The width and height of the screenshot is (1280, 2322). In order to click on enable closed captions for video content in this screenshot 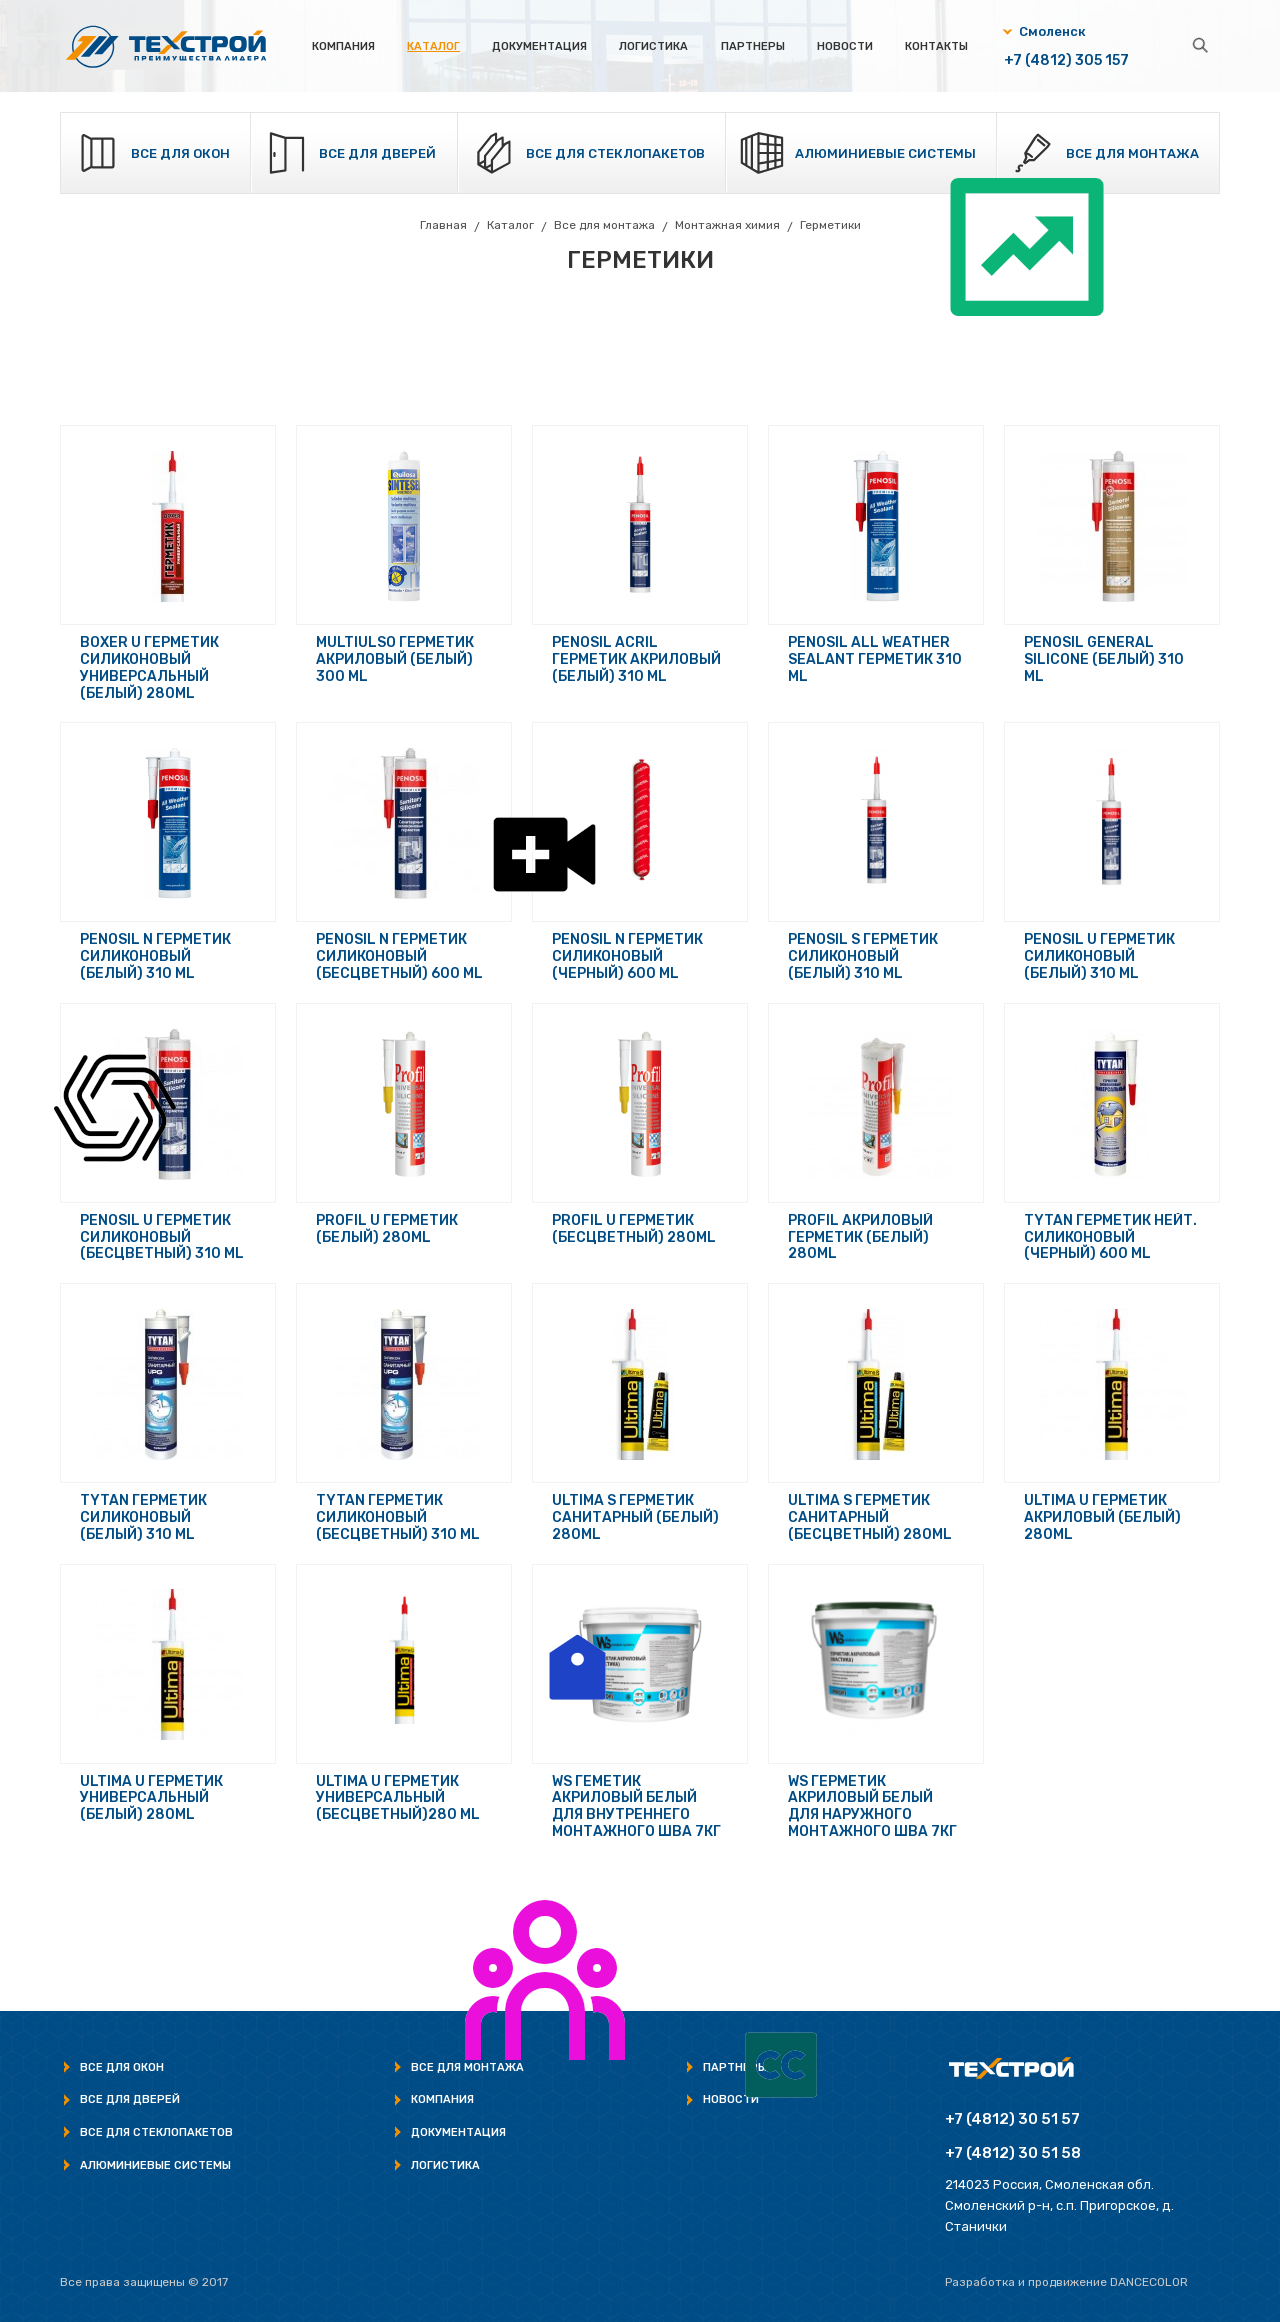, I will do `click(781, 2065)`.